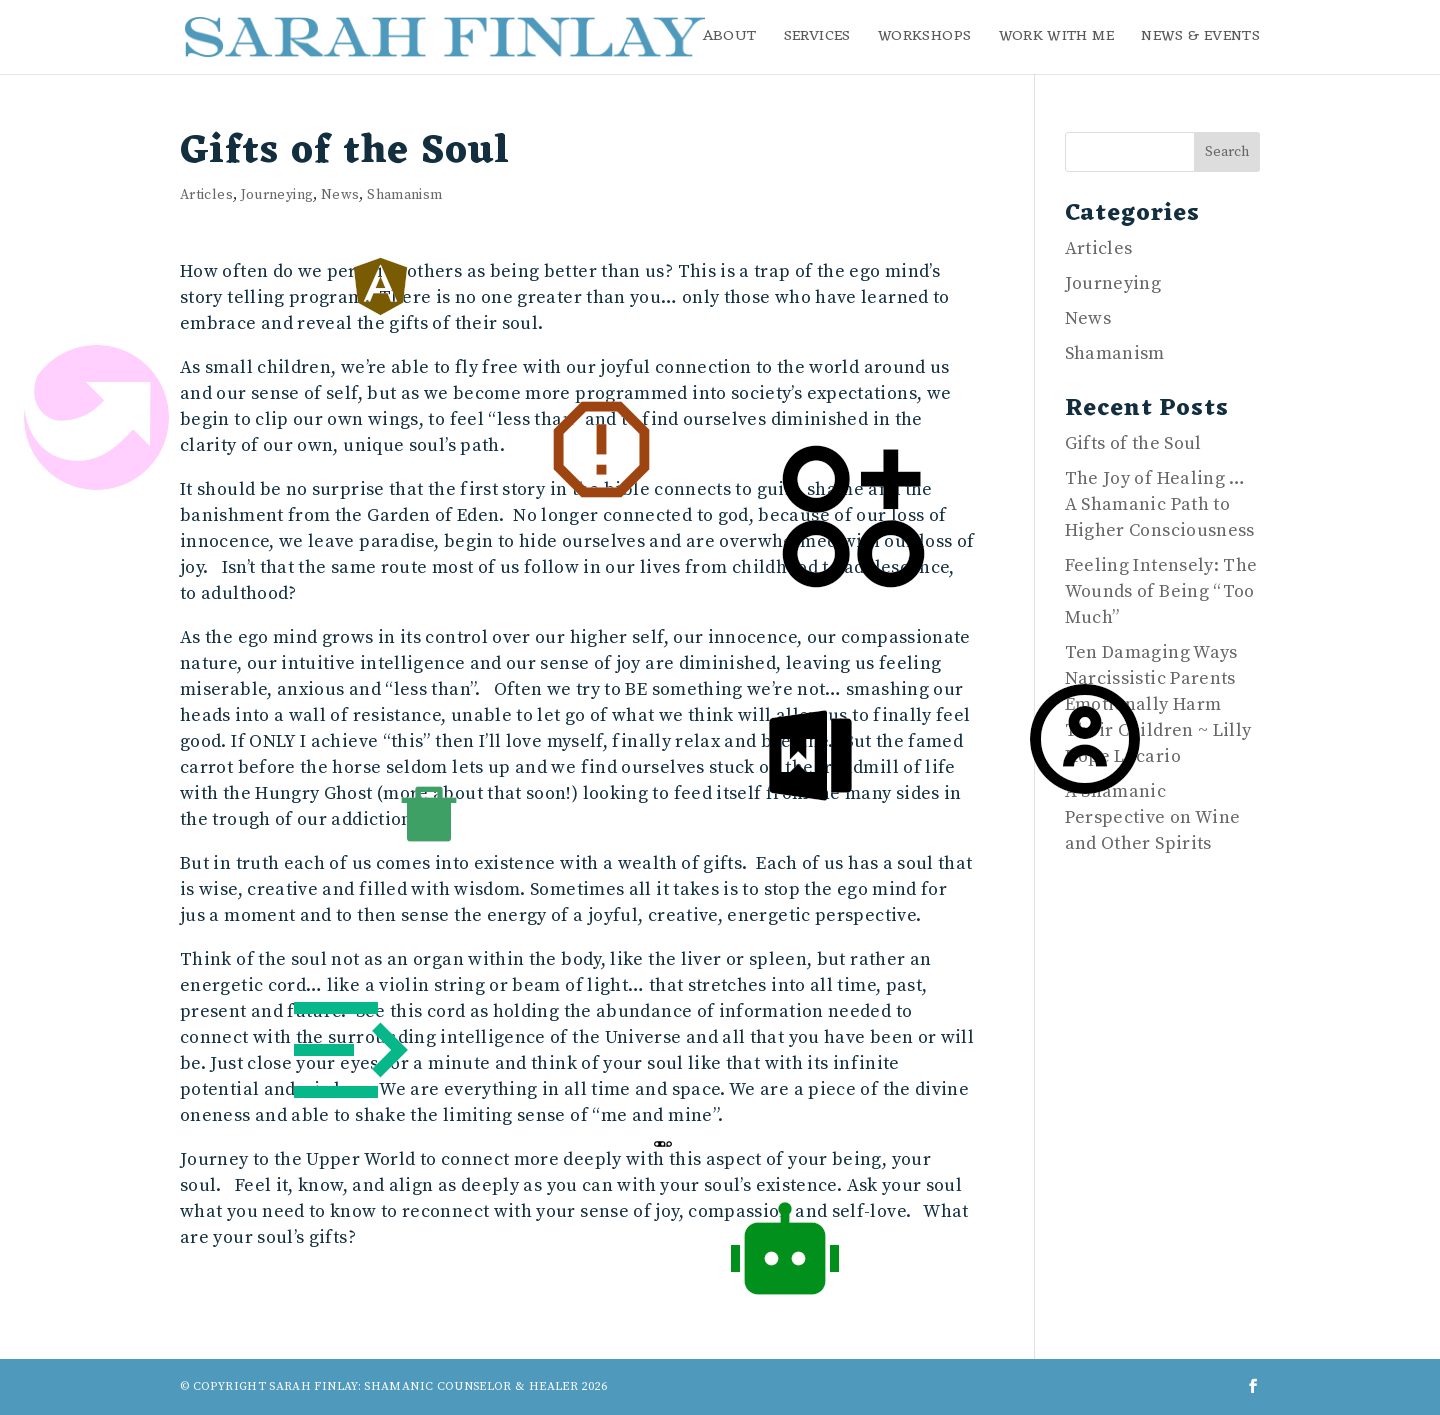  Describe the element at coordinates (380, 286) in the screenshot. I see `AngularJS framework logo` at that location.